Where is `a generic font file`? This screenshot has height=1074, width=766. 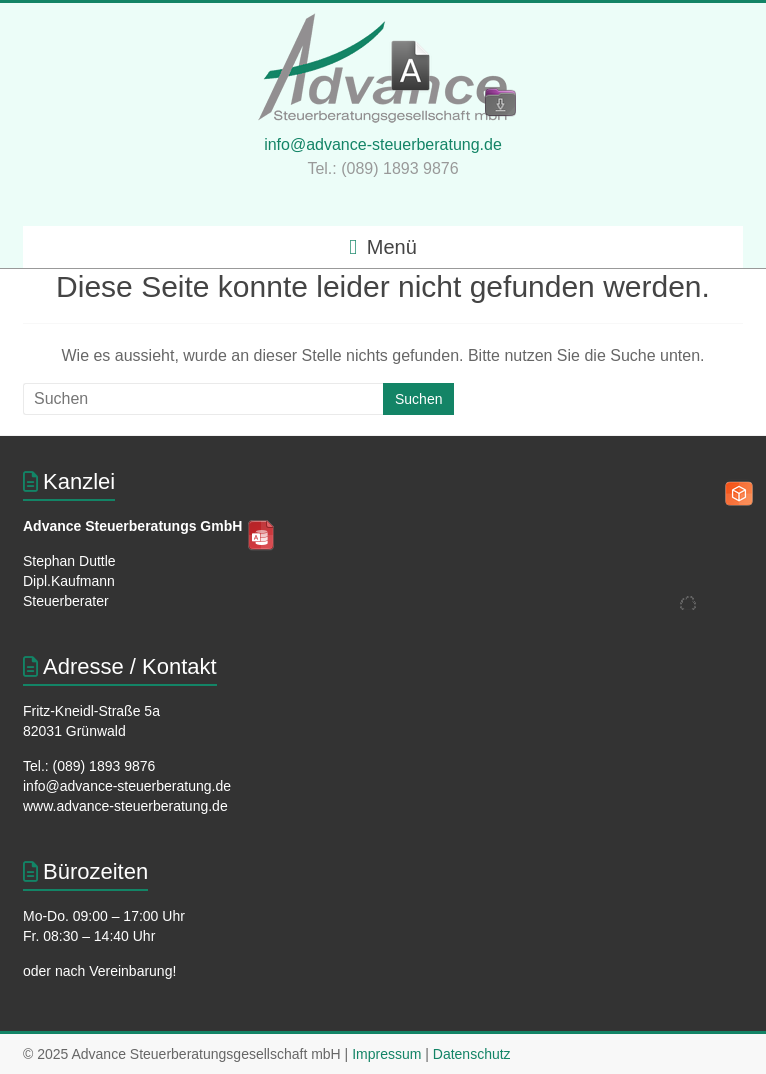
a generic font file is located at coordinates (410, 66).